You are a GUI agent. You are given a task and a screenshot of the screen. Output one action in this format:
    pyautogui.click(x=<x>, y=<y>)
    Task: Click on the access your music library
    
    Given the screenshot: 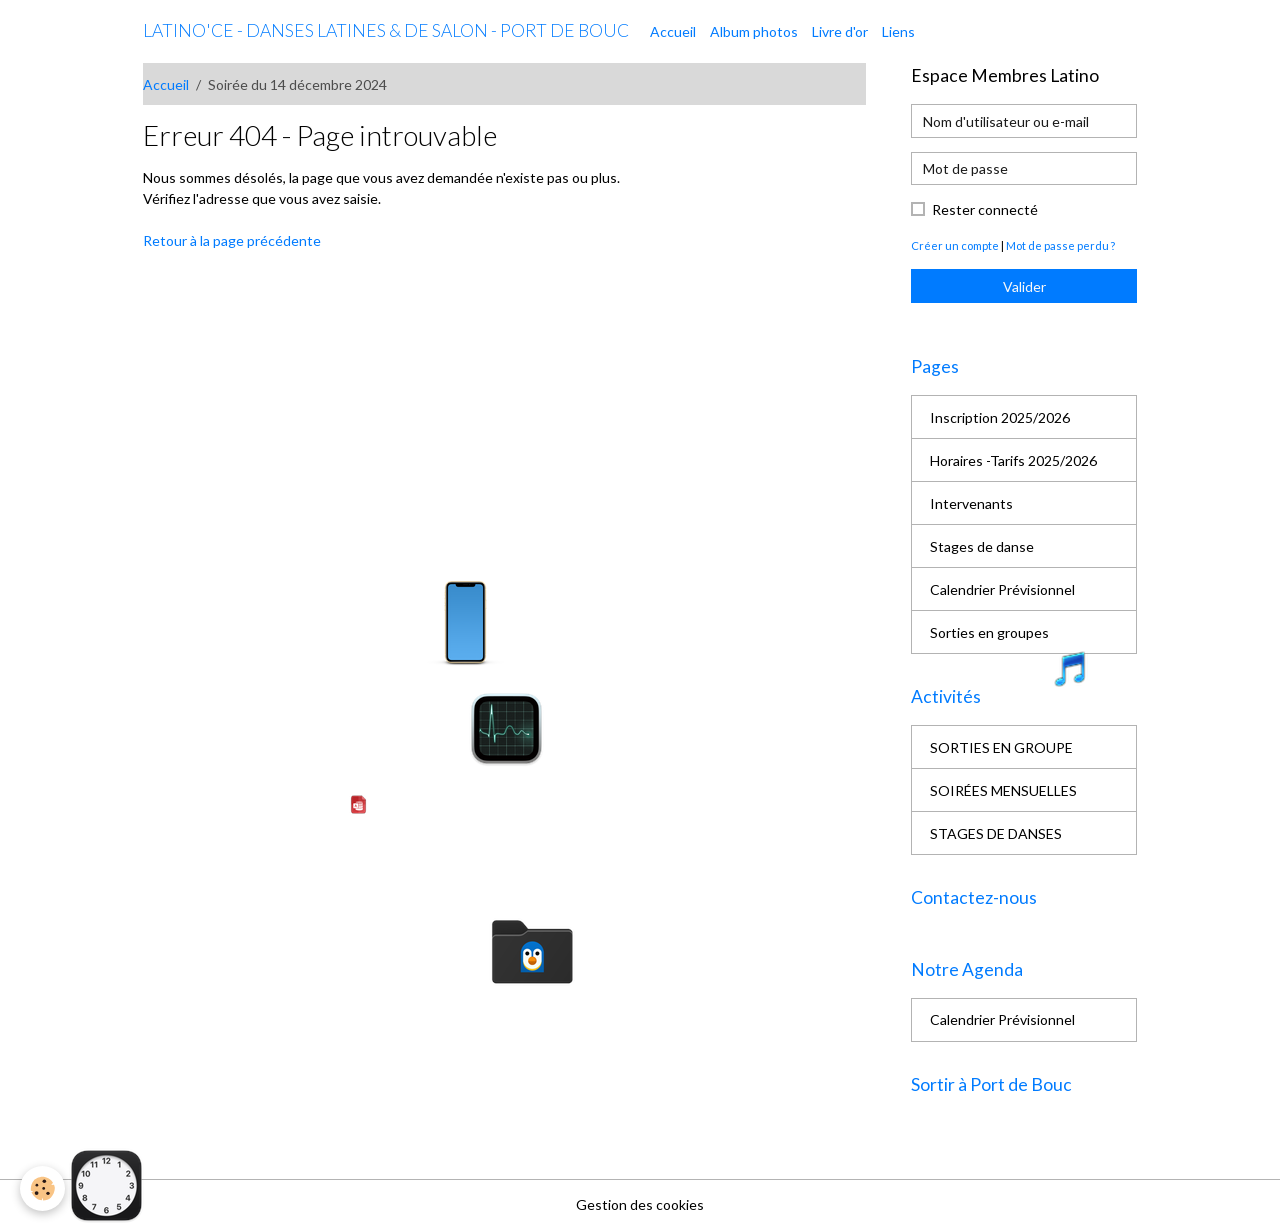 What is the action you would take?
    pyautogui.click(x=1071, y=669)
    